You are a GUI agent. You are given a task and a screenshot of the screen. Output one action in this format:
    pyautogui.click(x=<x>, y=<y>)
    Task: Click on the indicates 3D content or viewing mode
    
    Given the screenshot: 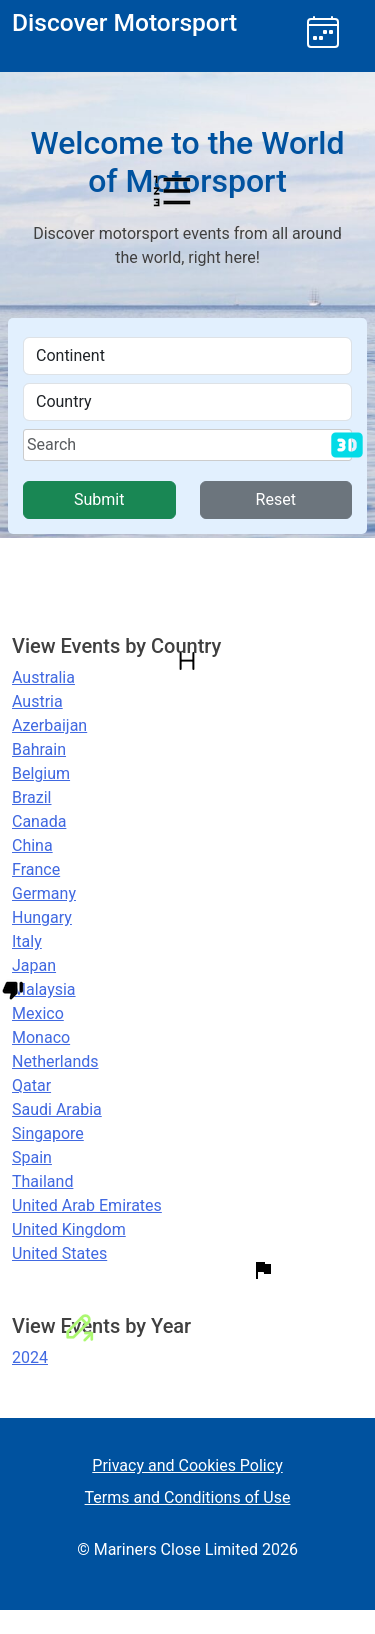 What is the action you would take?
    pyautogui.click(x=347, y=445)
    